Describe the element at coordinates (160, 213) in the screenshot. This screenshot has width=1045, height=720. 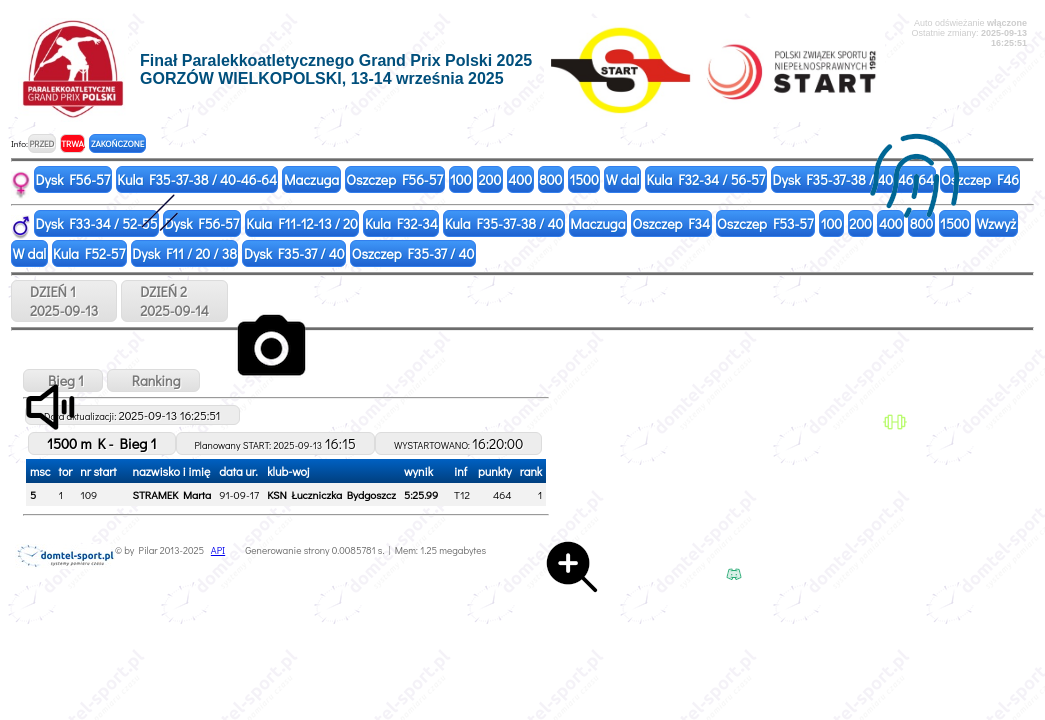
I see `indicates signal strength or connectivity level` at that location.